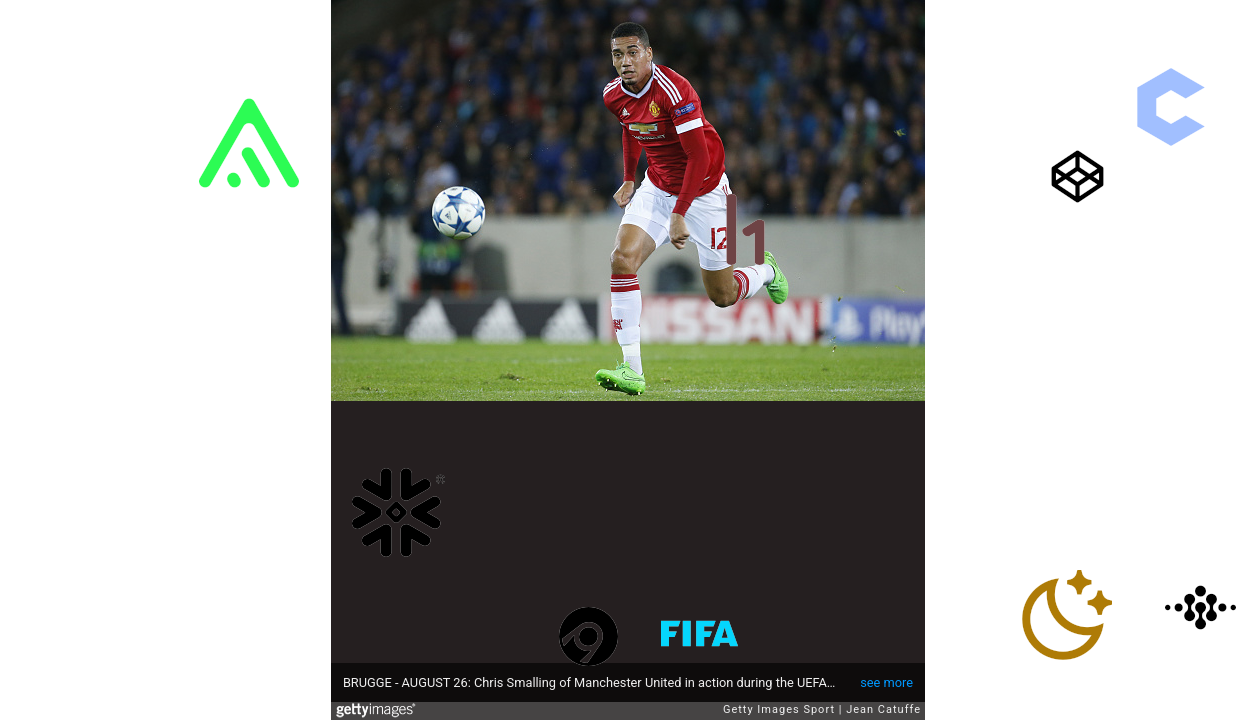 Image resolution: width=1256 pixels, height=720 pixels. What do you see at coordinates (1171, 107) in the screenshot?
I see `open Codio learning platform` at bounding box center [1171, 107].